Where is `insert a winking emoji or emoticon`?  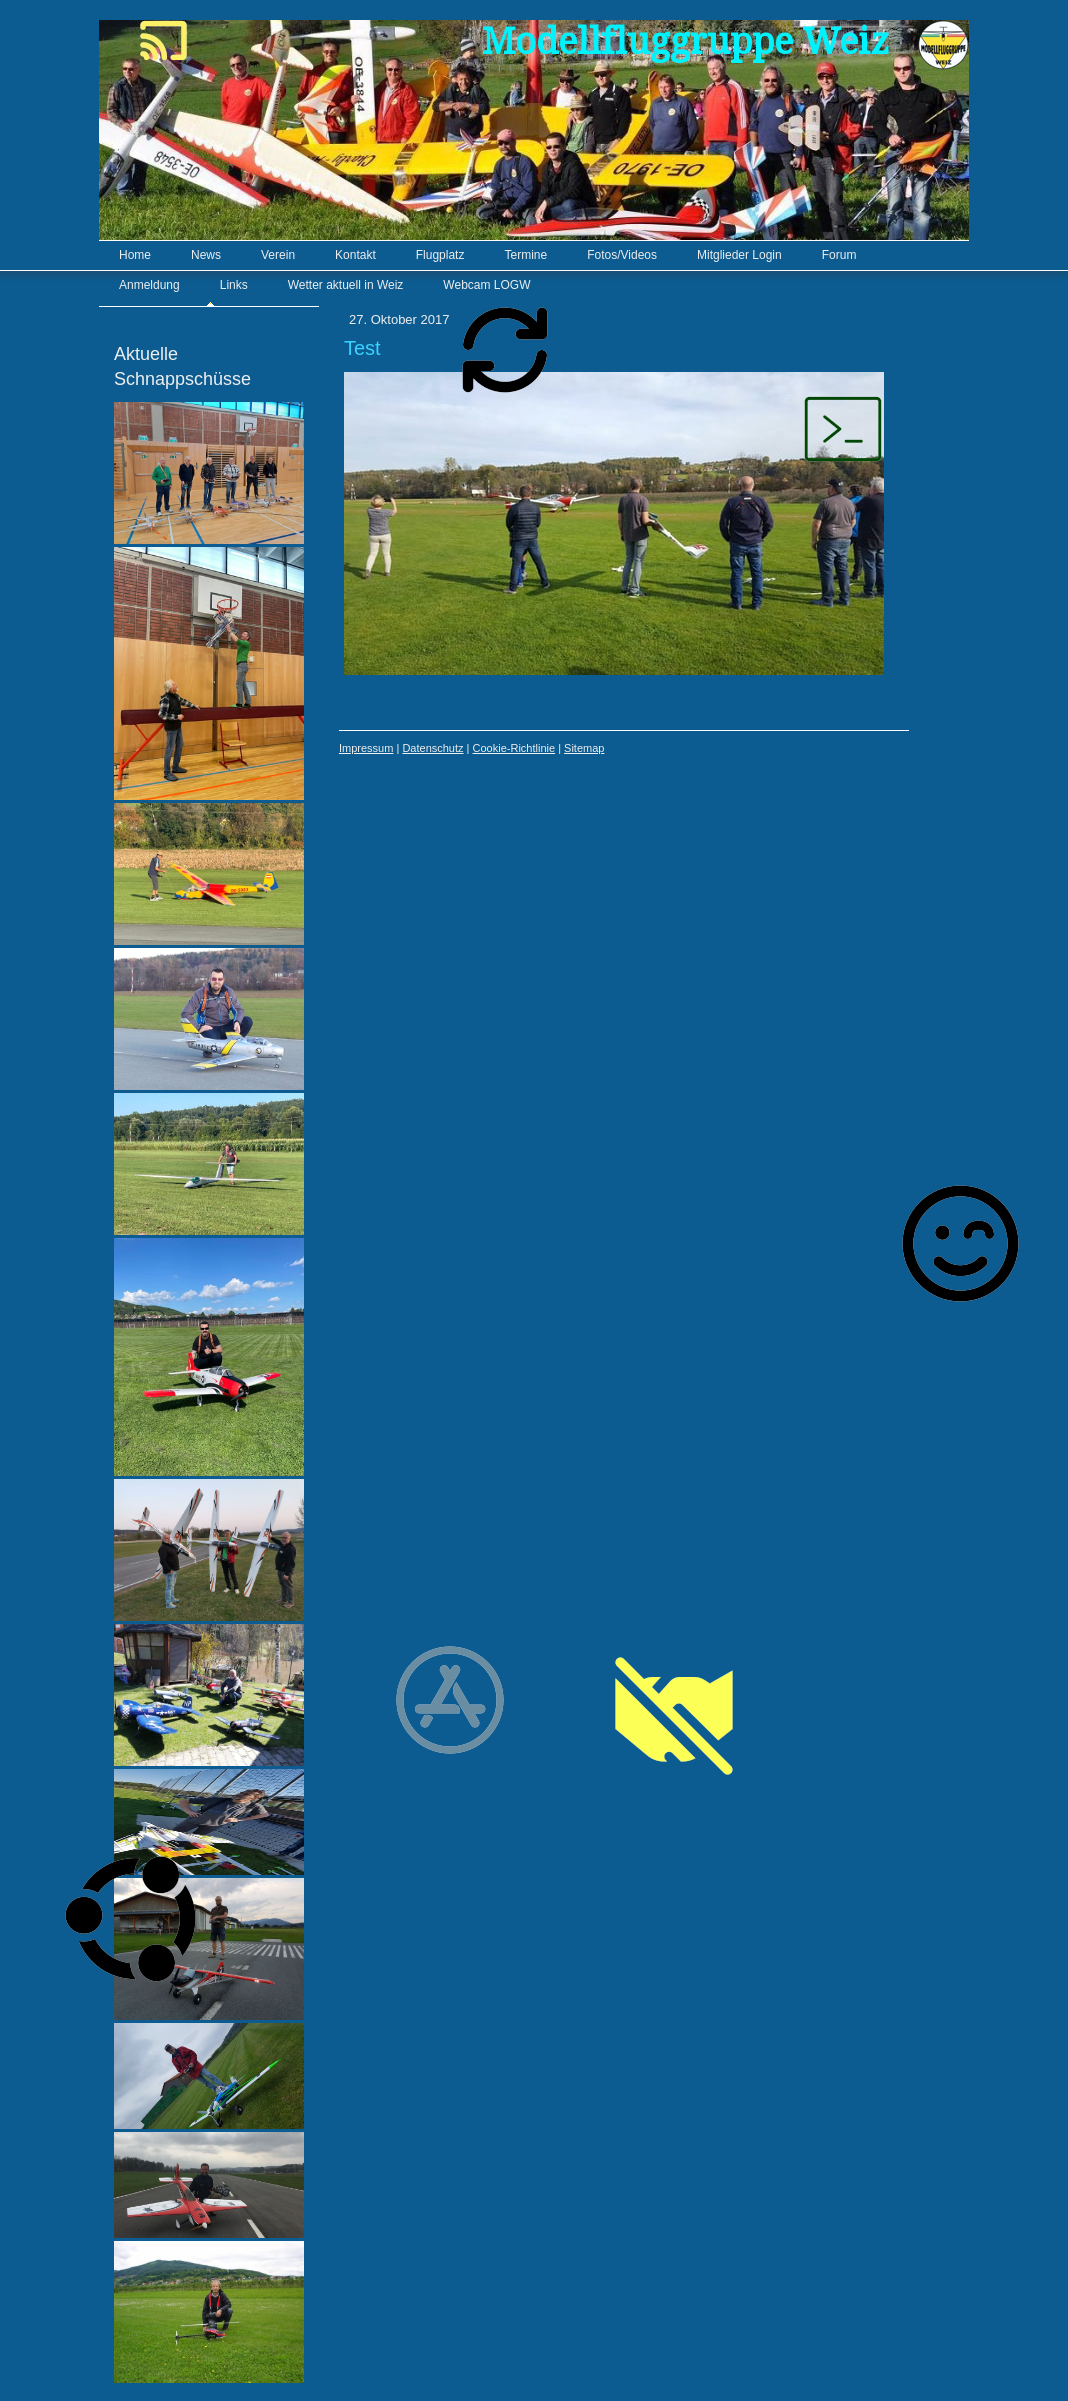
insert a winking emoji or emoticon is located at coordinates (960, 1243).